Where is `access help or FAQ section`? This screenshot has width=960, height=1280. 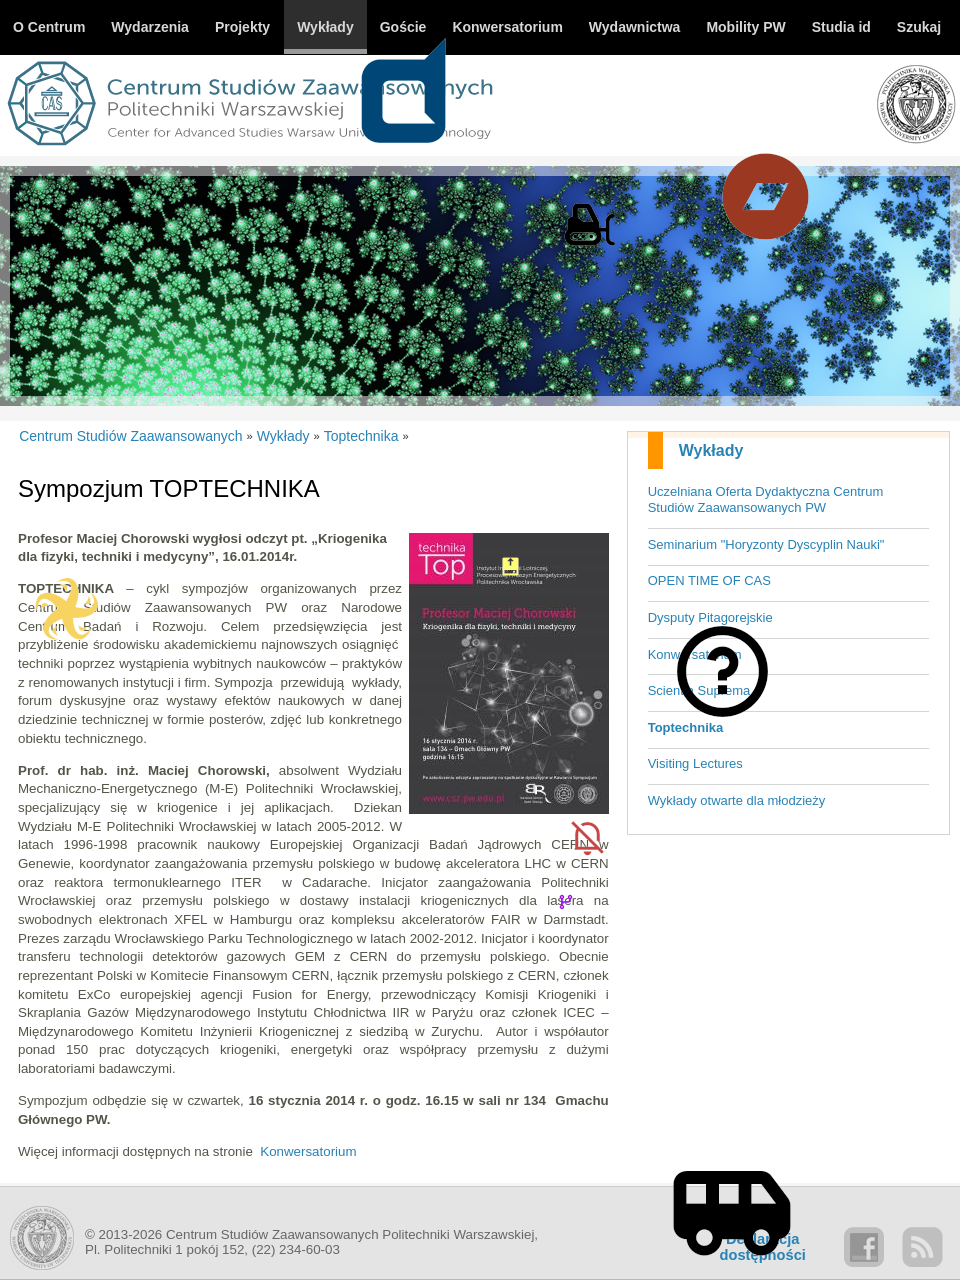 access help or FAQ section is located at coordinates (722, 671).